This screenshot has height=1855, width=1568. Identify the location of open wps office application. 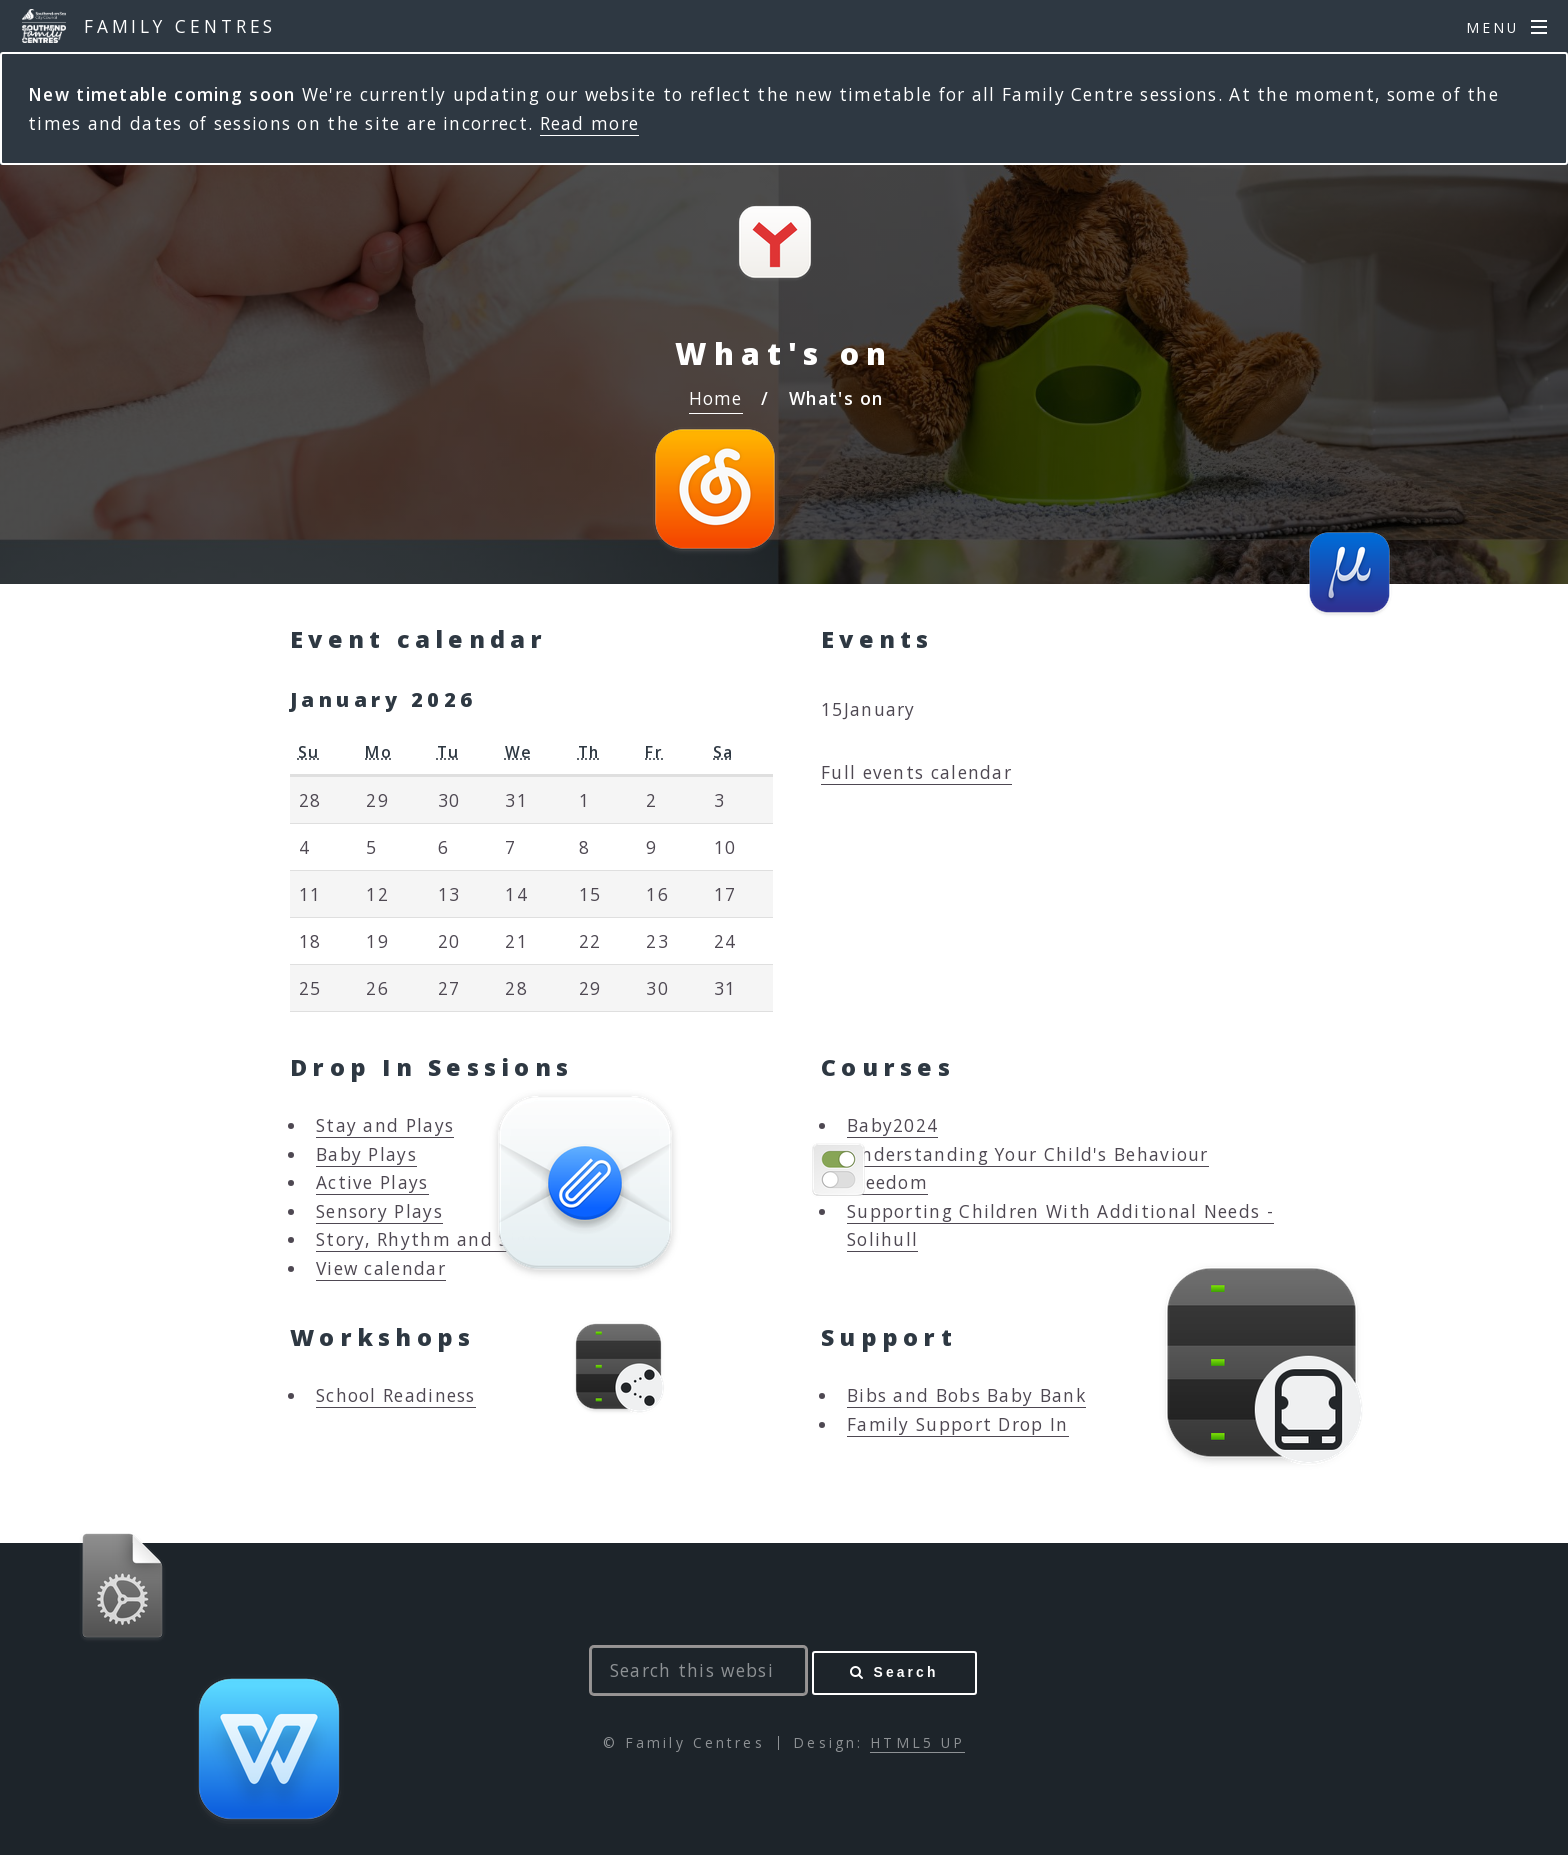
(269, 1749).